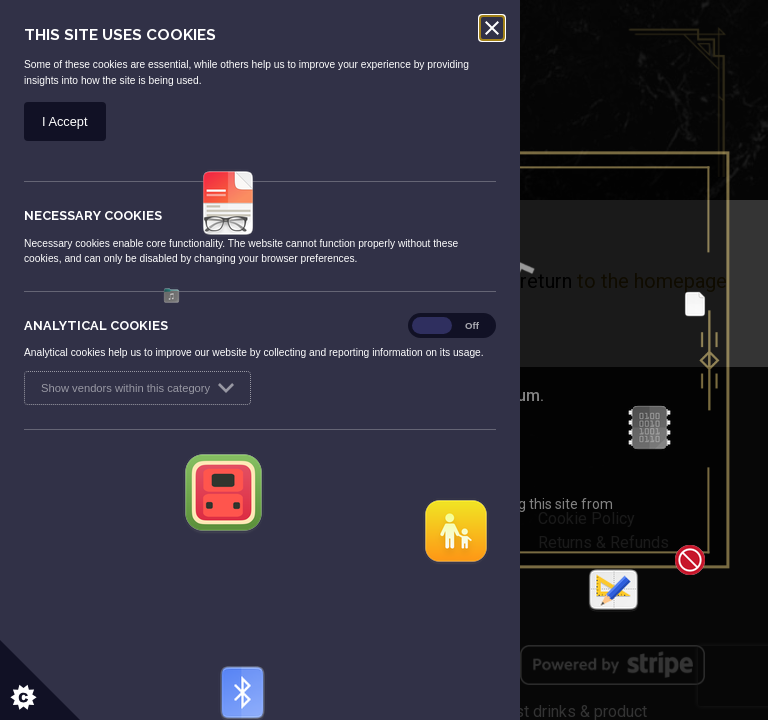 The height and width of the screenshot is (720, 768). Describe the element at coordinates (242, 692) in the screenshot. I see `open bluetooth settings app` at that location.